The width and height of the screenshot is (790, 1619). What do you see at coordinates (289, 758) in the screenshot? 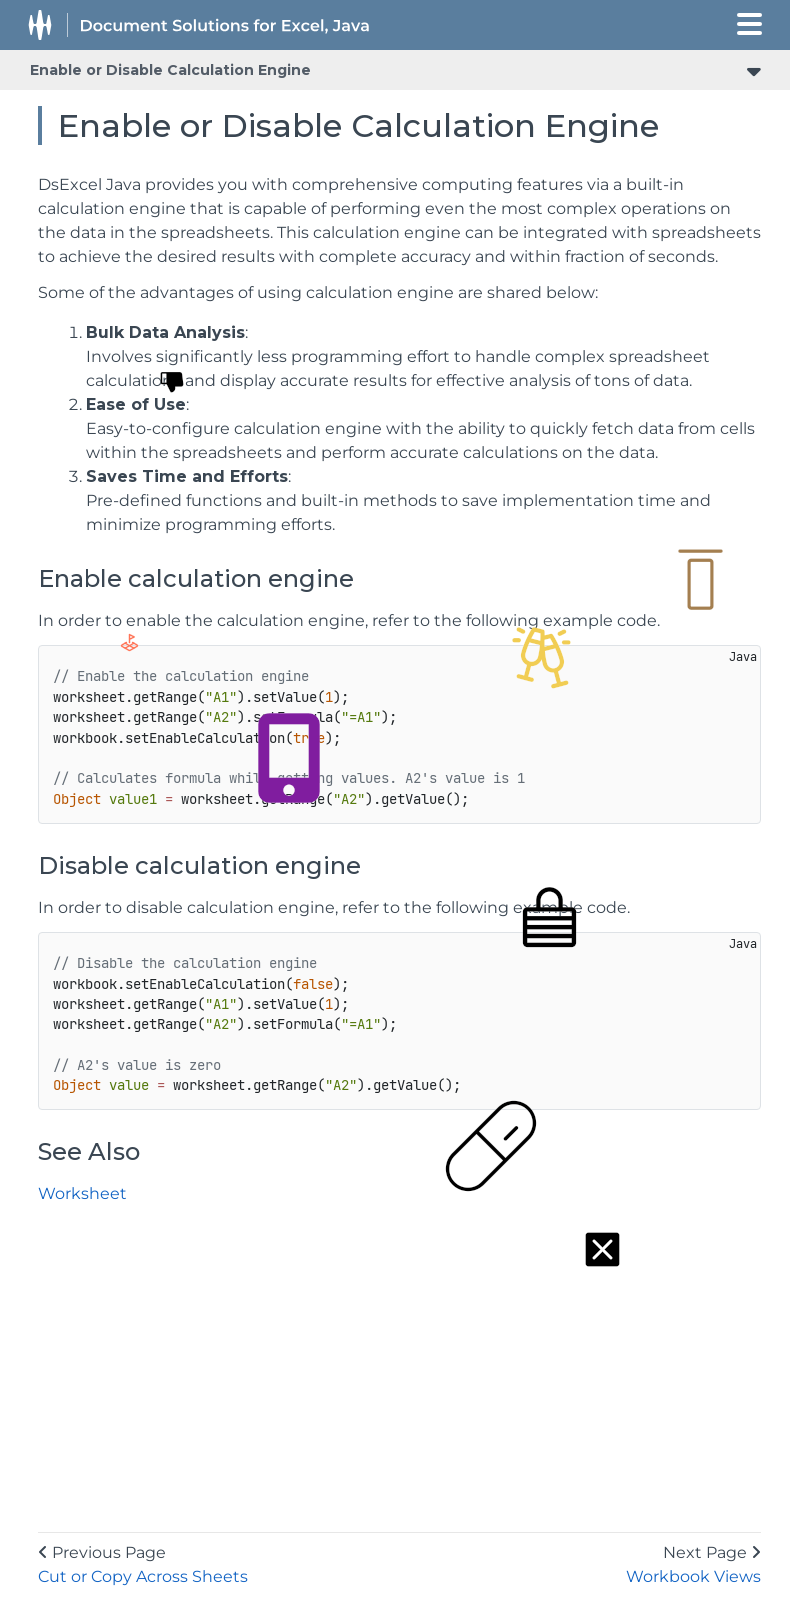
I see `access mobile device settings` at bounding box center [289, 758].